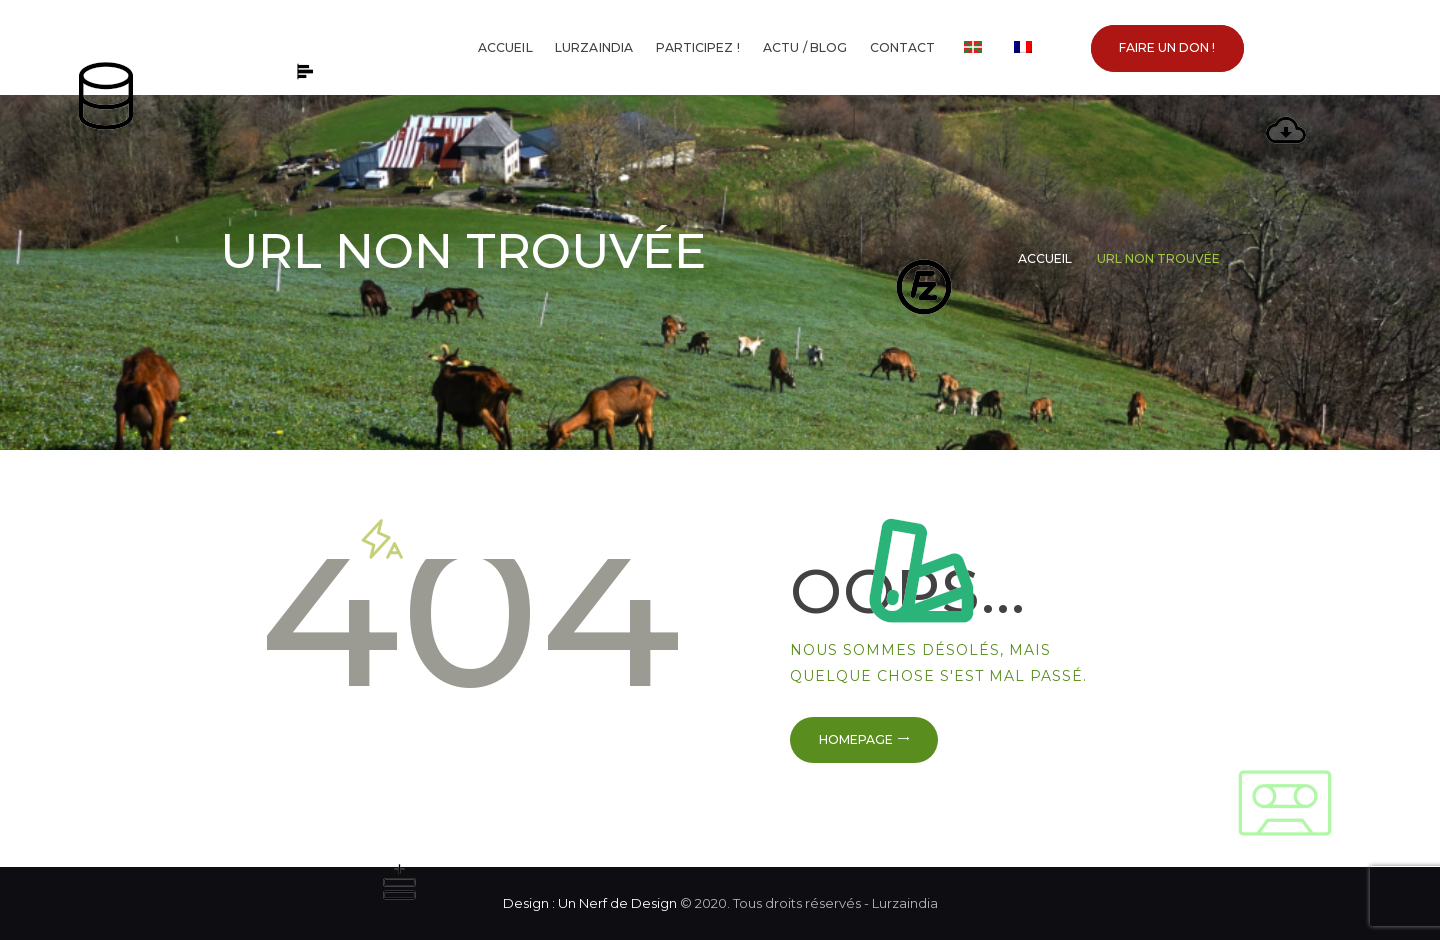 Image resolution: width=1440 pixels, height=940 pixels. What do you see at coordinates (381, 540) in the screenshot?
I see `toggle auto-flash mode for camera` at bounding box center [381, 540].